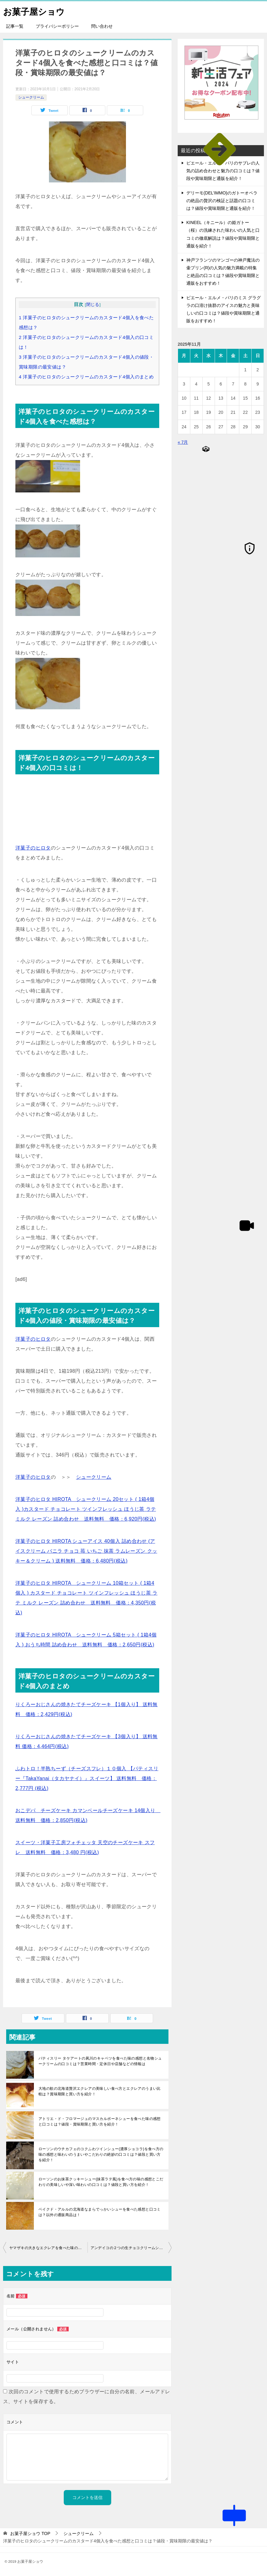  Describe the element at coordinates (206, 449) in the screenshot. I see `open codepen to view or edit code snippets` at that location.